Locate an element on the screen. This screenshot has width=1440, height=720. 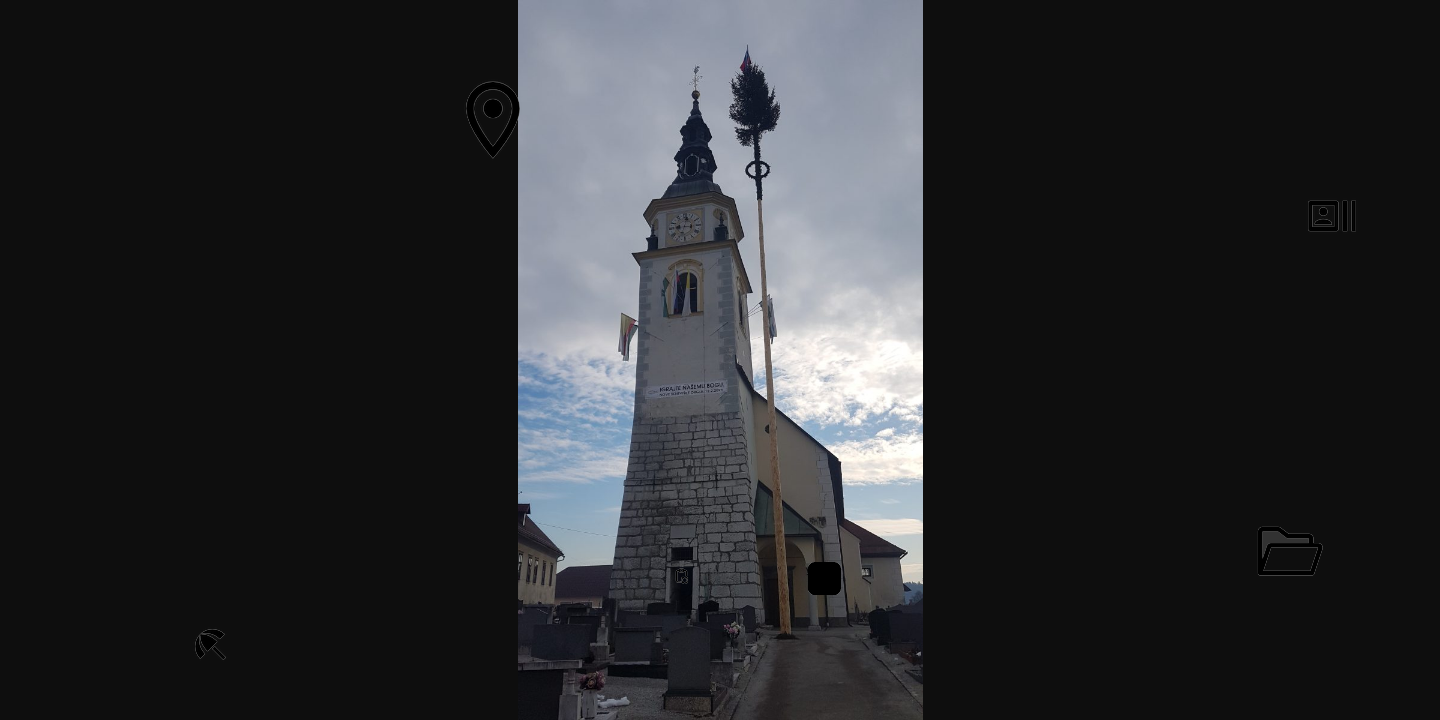
access folder contents is located at coordinates (1288, 550).